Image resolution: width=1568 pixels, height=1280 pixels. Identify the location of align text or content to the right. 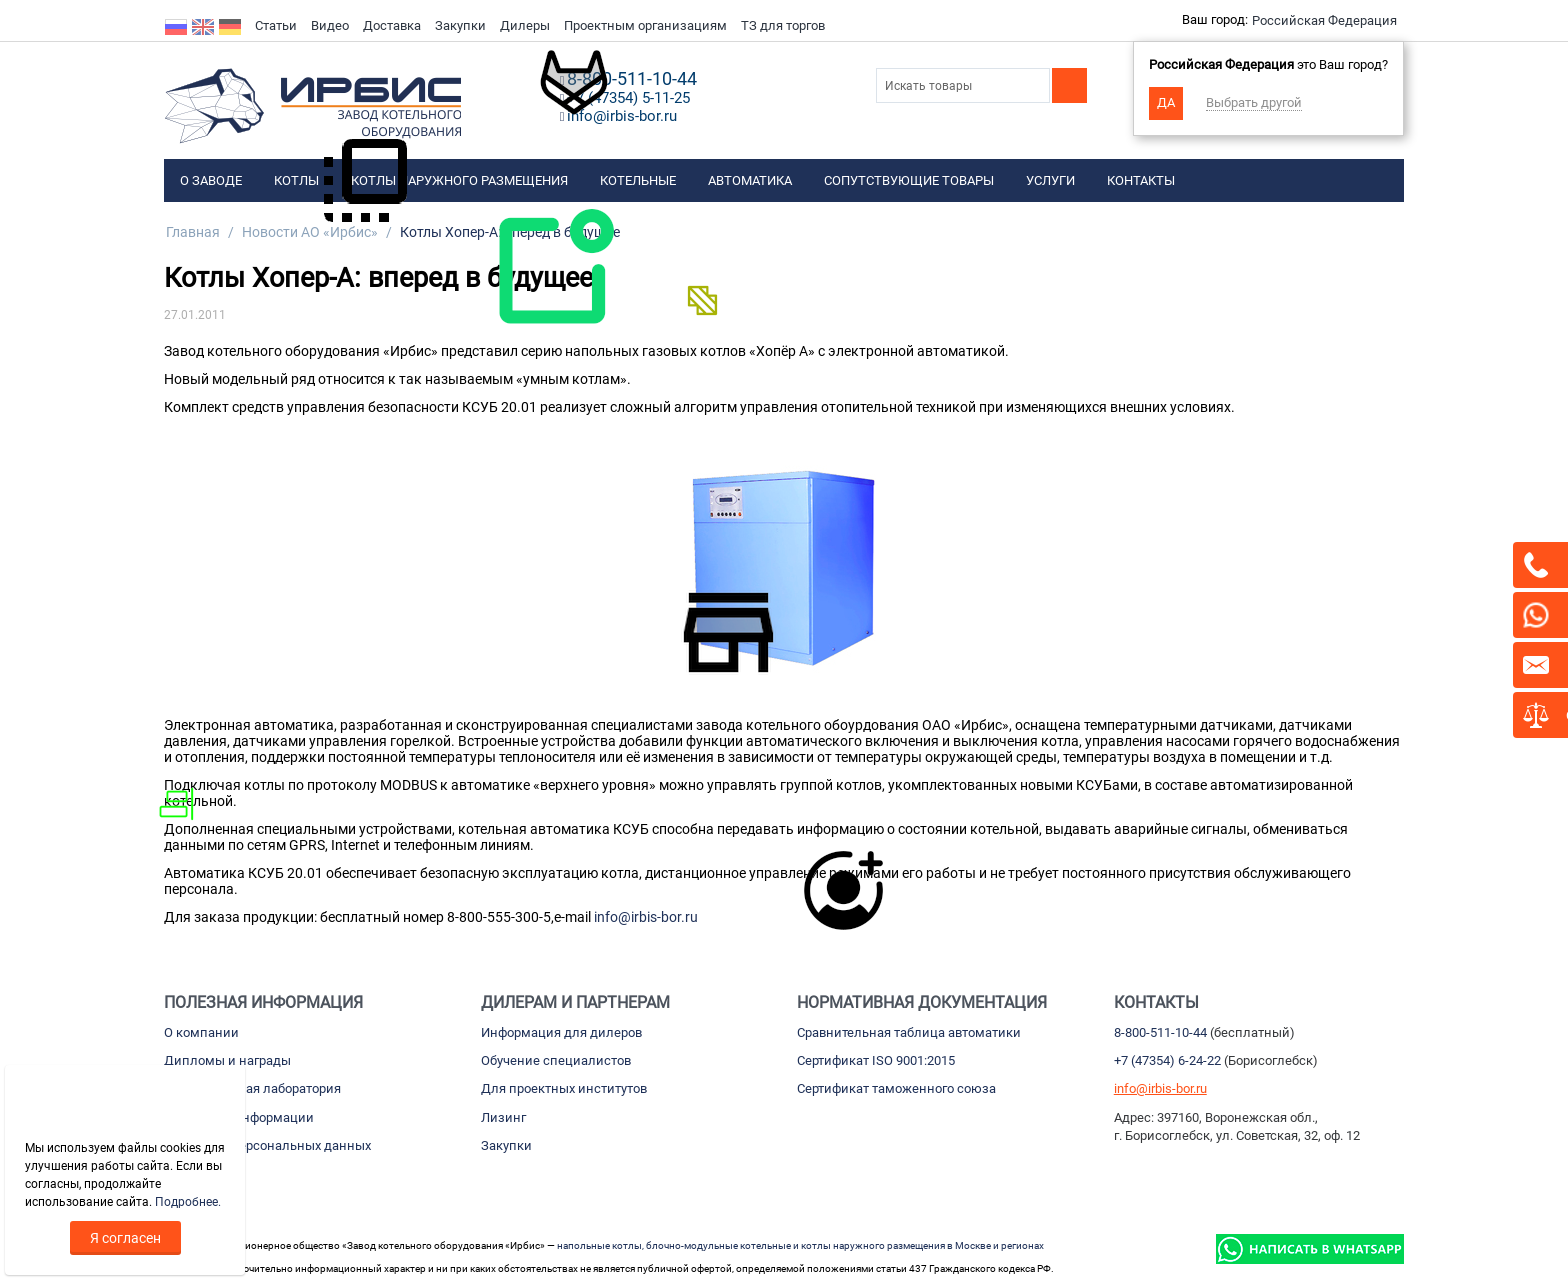
(177, 804).